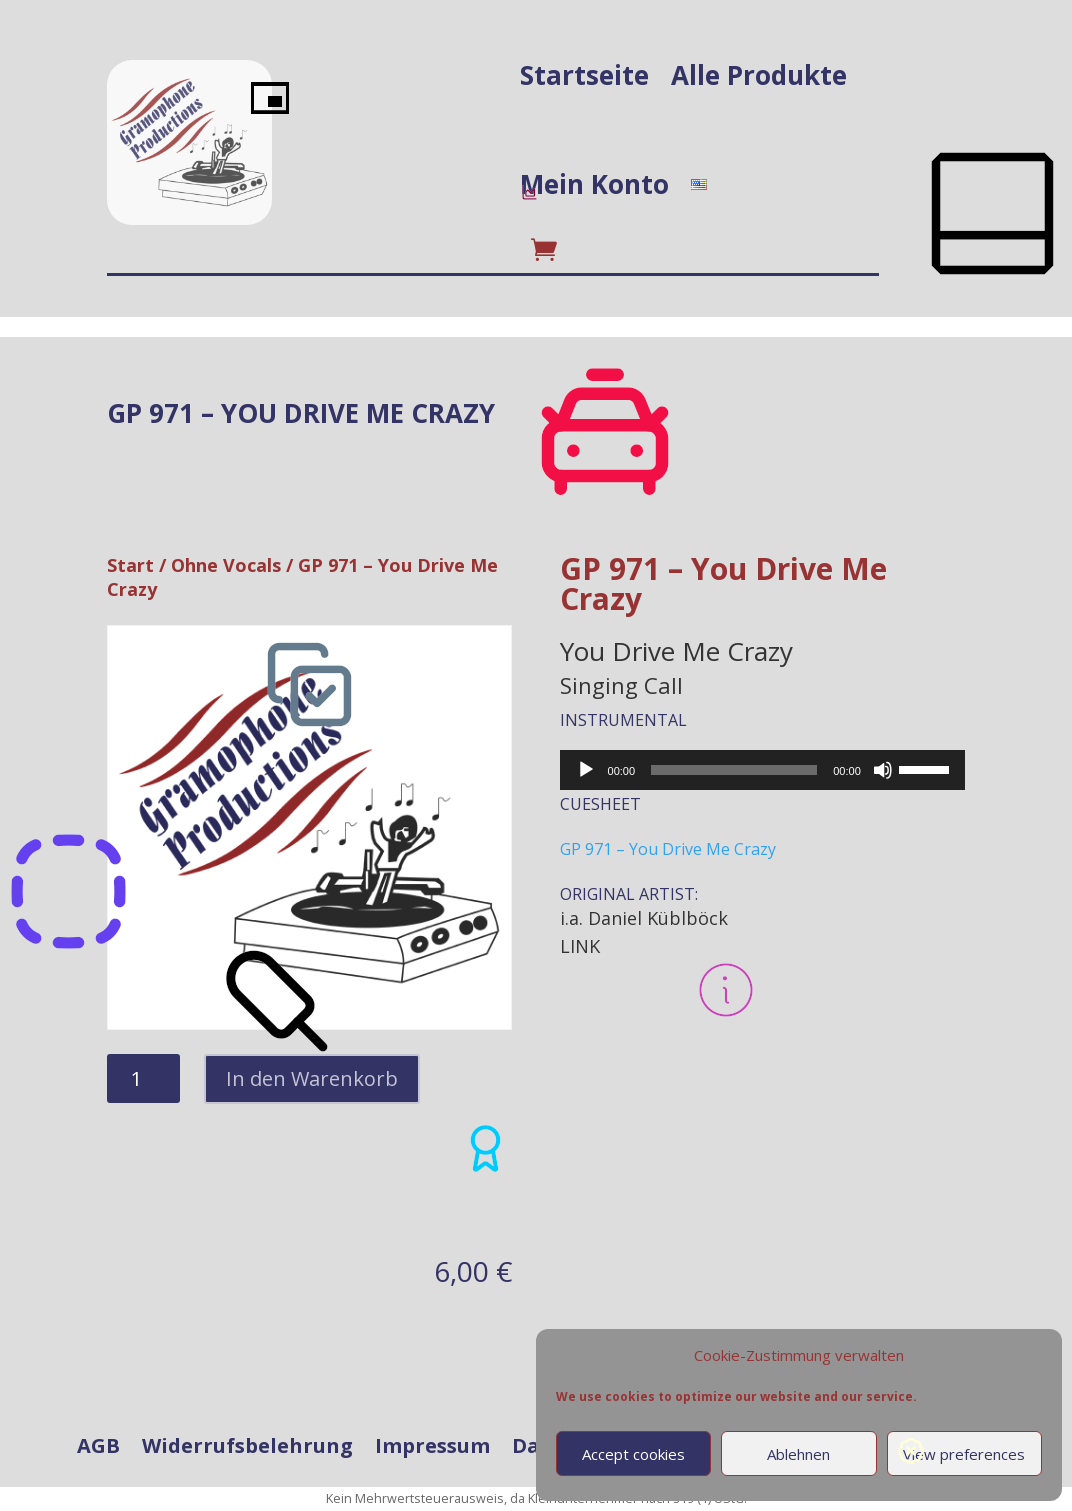 The image size is (1072, 1511). What do you see at coordinates (309, 684) in the screenshot?
I see `content copied to clipboard successfully` at bounding box center [309, 684].